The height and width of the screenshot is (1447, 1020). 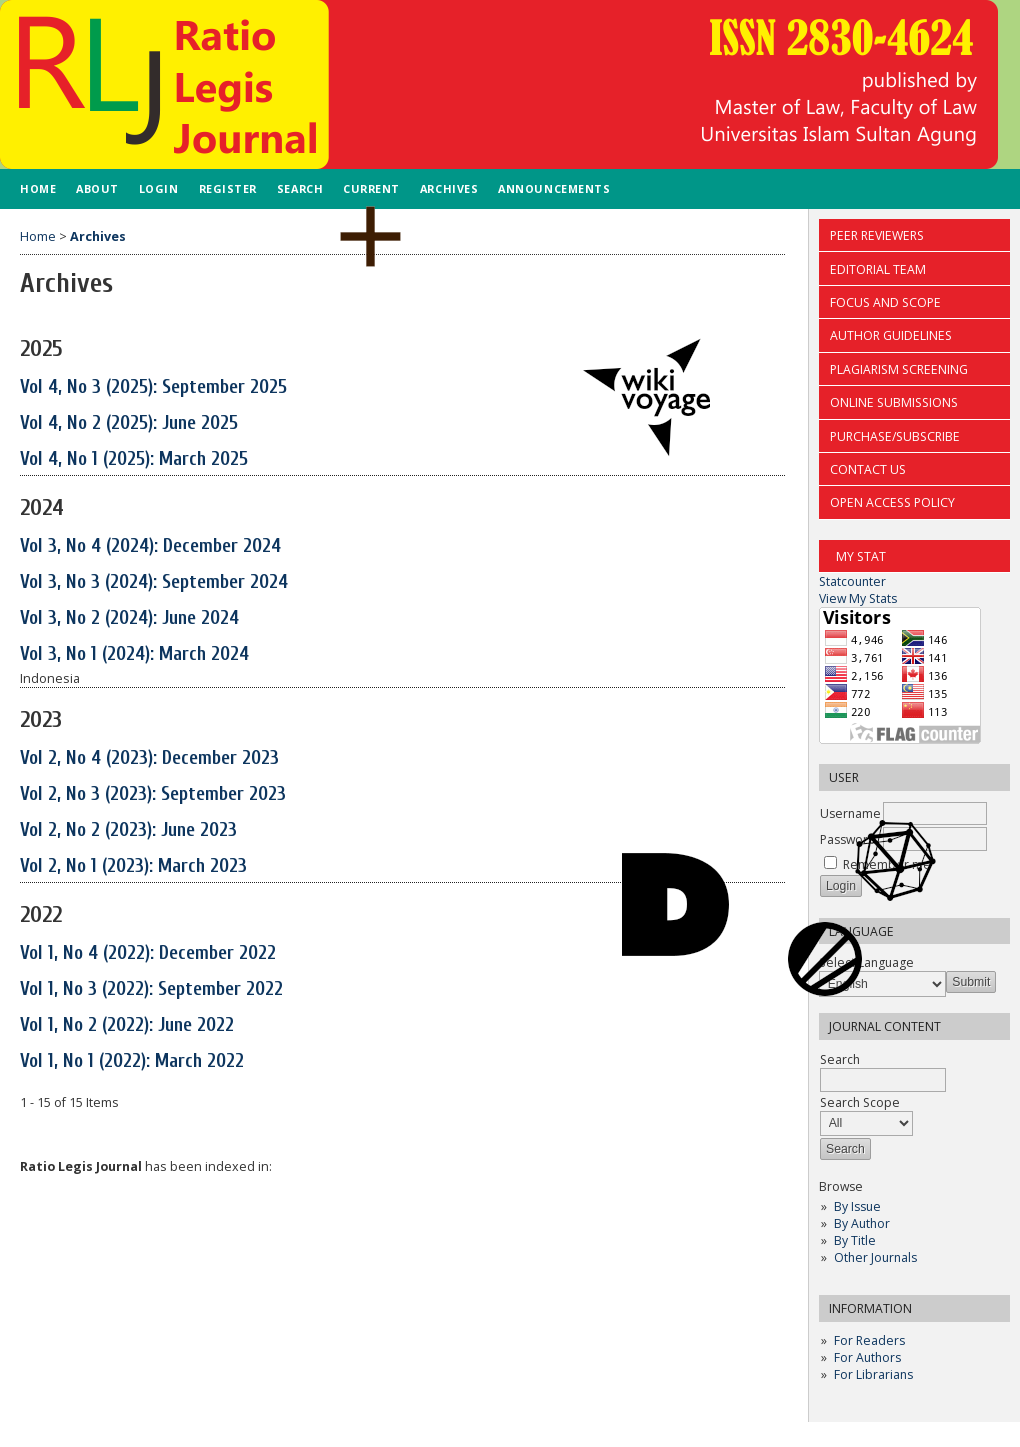 What do you see at coordinates (895, 860) in the screenshot?
I see `open SageMath mathematical software` at bounding box center [895, 860].